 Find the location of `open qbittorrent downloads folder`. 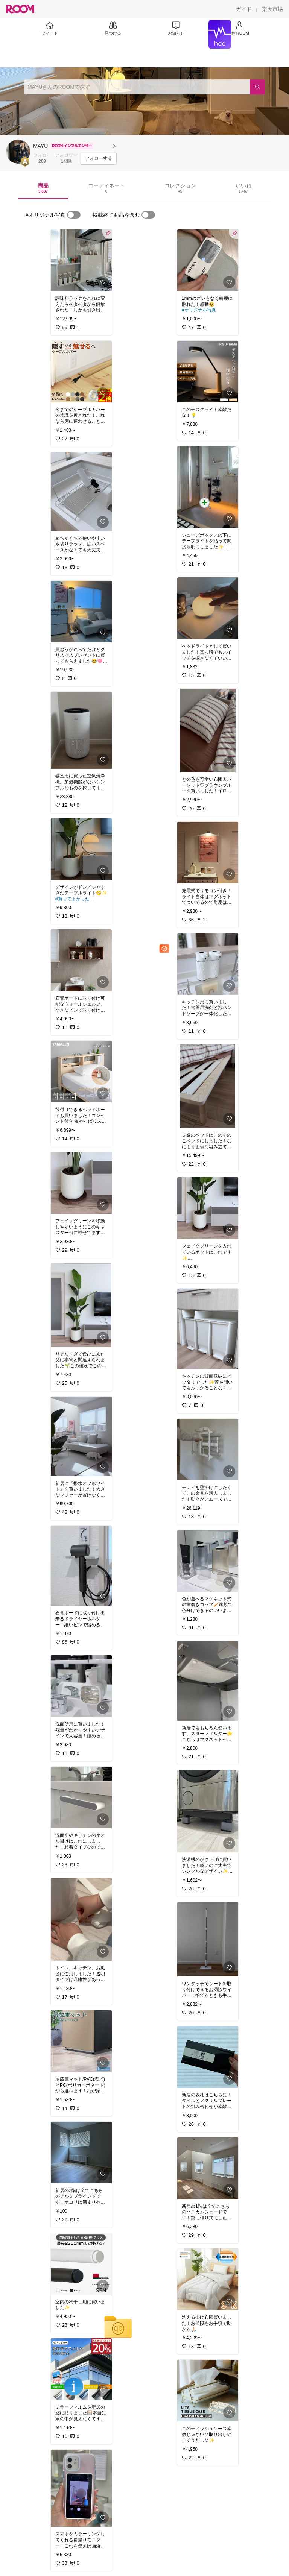

open qbittorrent downloads folder is located at coordinates (118, 2327).